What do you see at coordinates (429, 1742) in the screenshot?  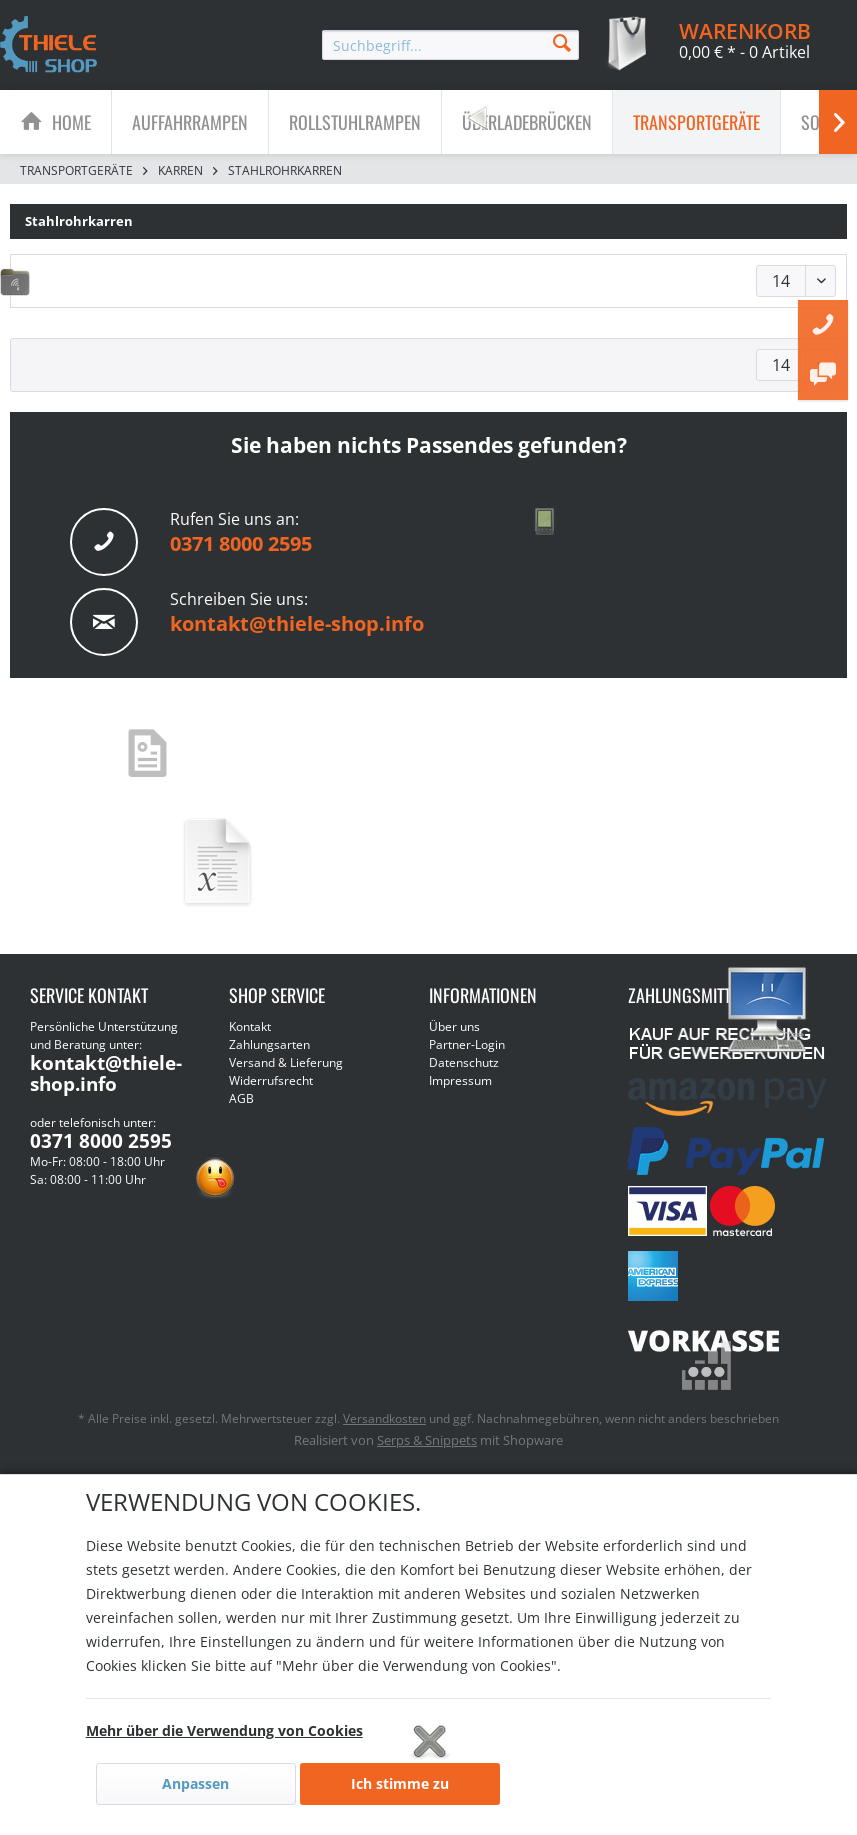 I see `close the current window` at bounding box center [429, 1742].